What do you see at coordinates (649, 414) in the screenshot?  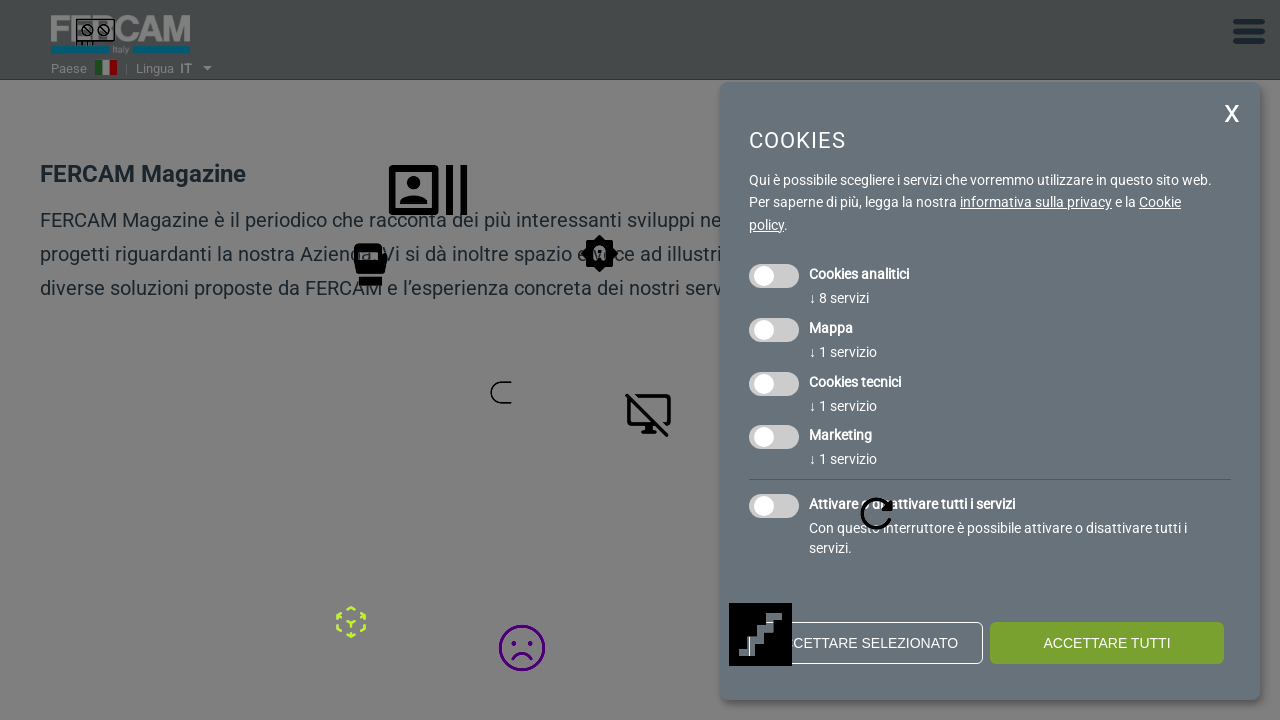 I see `desktop access is disabled or unavailable` at bounding box center [649, 414].